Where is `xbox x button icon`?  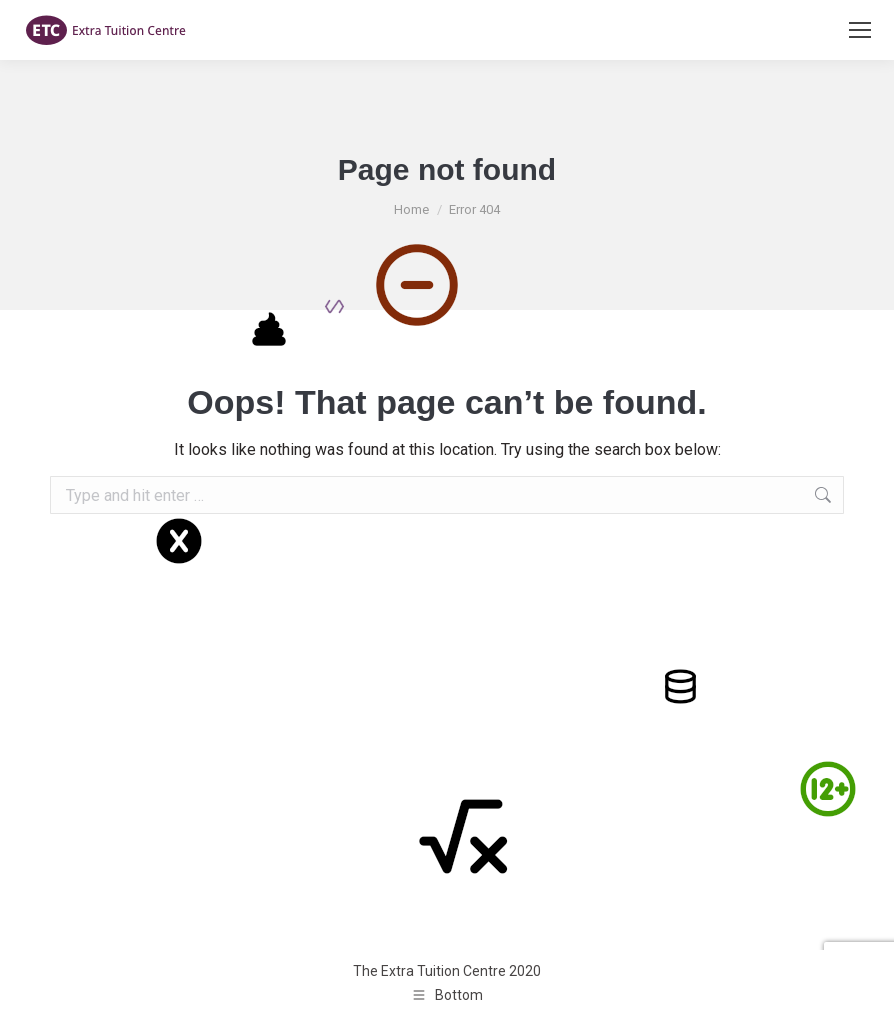
xbox x button icon is located at coordinates (179, 541).